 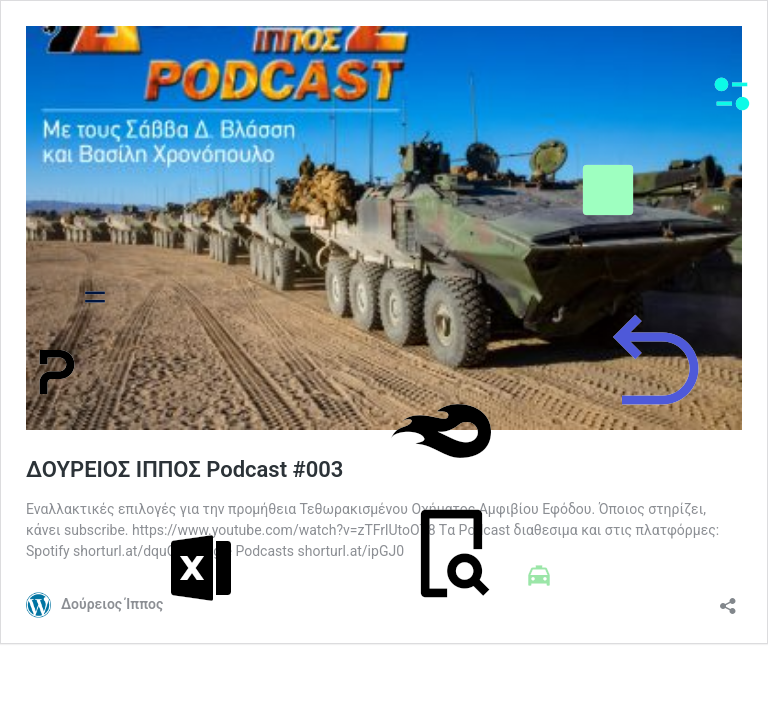 I want to click on find my phone feature, so click(x=451, y=553).